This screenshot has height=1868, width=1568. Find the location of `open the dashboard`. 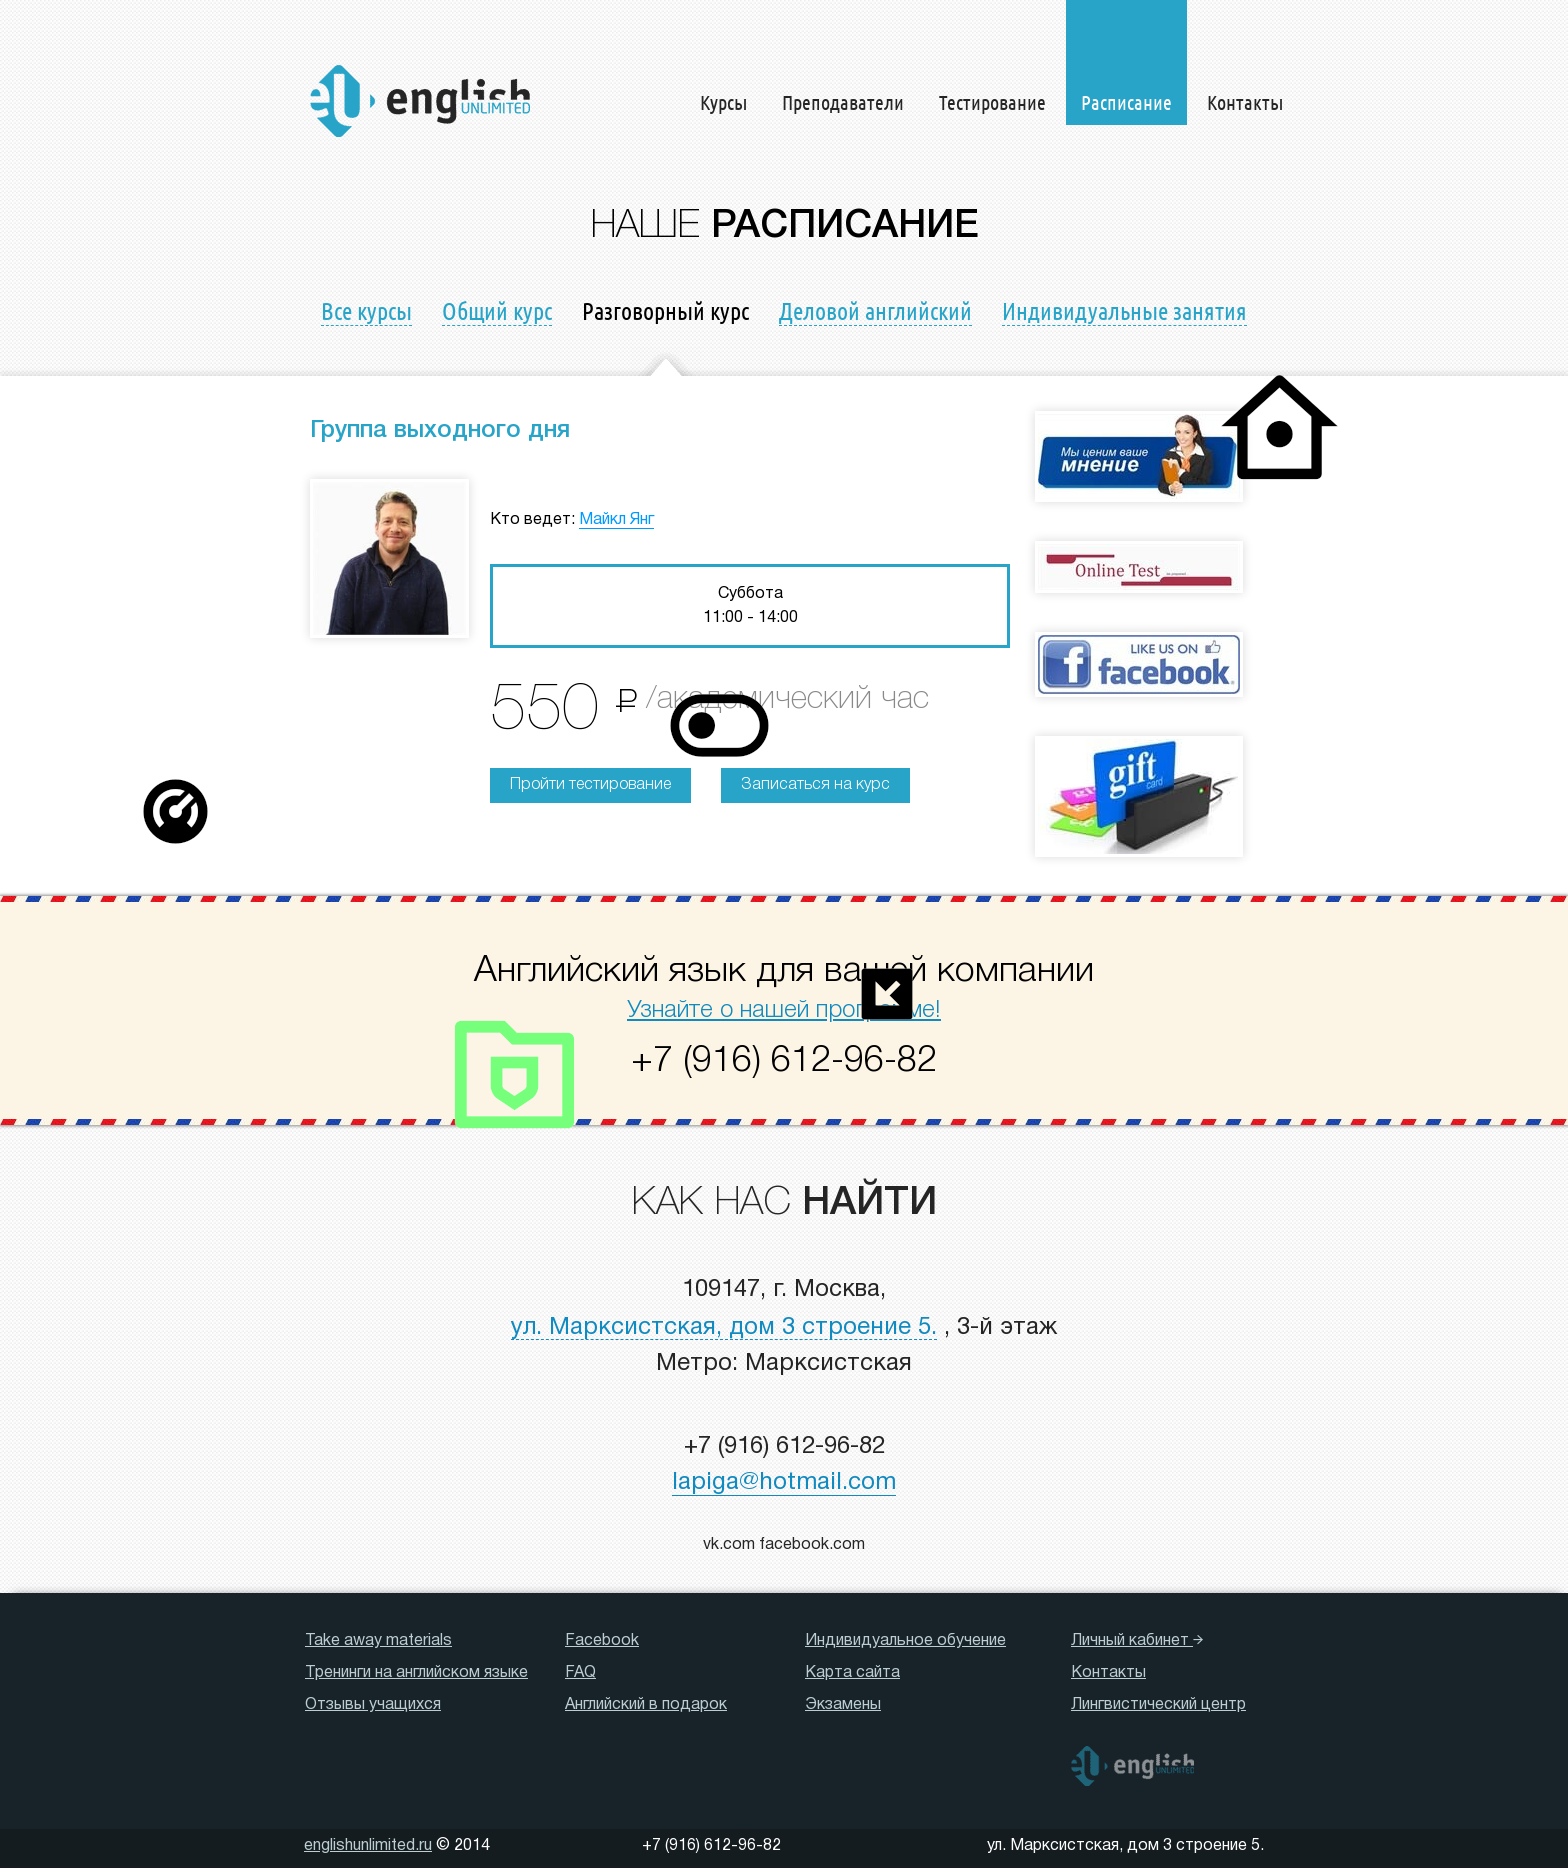

open the dashboard is located at coordinates (175, 811).